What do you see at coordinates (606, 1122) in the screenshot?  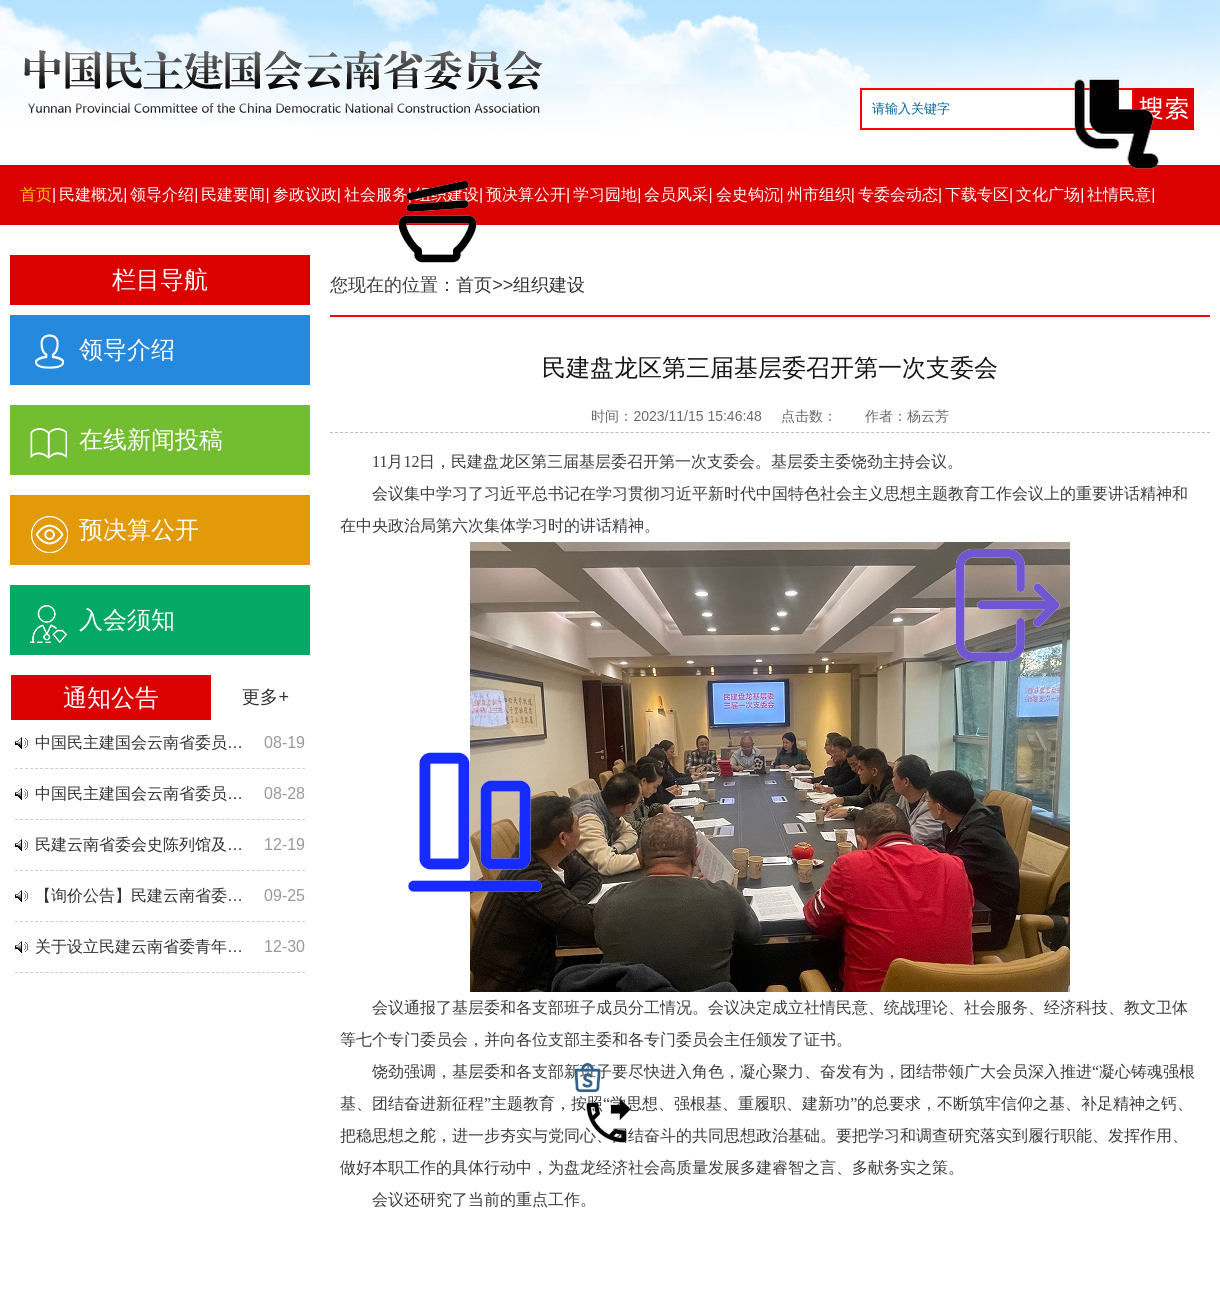 I see `call forwarding is enabled` at bounding box center [606, 1122].